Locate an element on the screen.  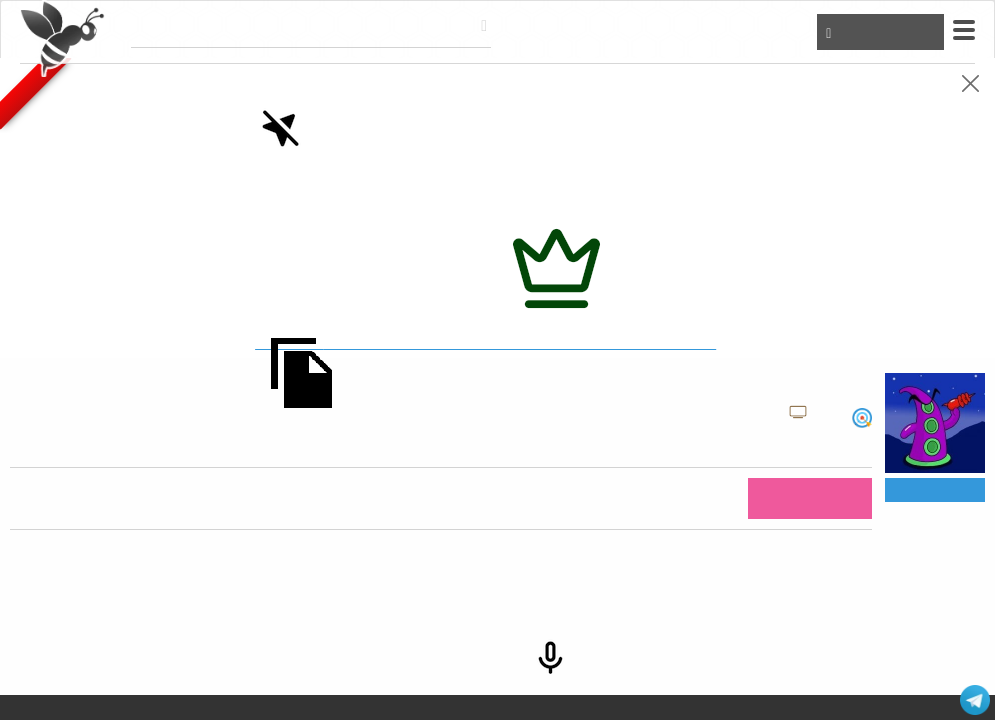
tap to start voice recording is located at coordinates (550, 658).